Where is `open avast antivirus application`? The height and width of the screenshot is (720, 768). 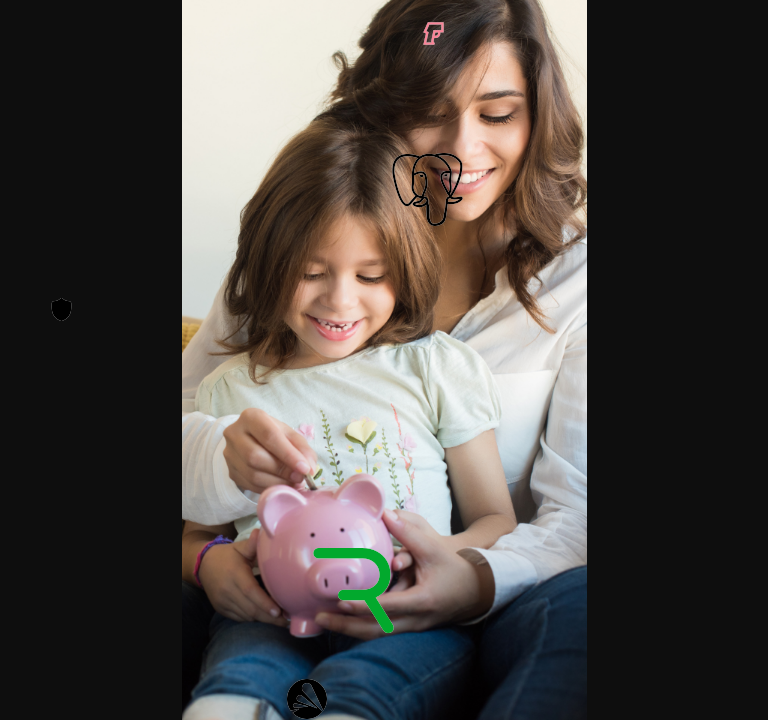 open avast antivirus application is located at coordinates (307, 699).